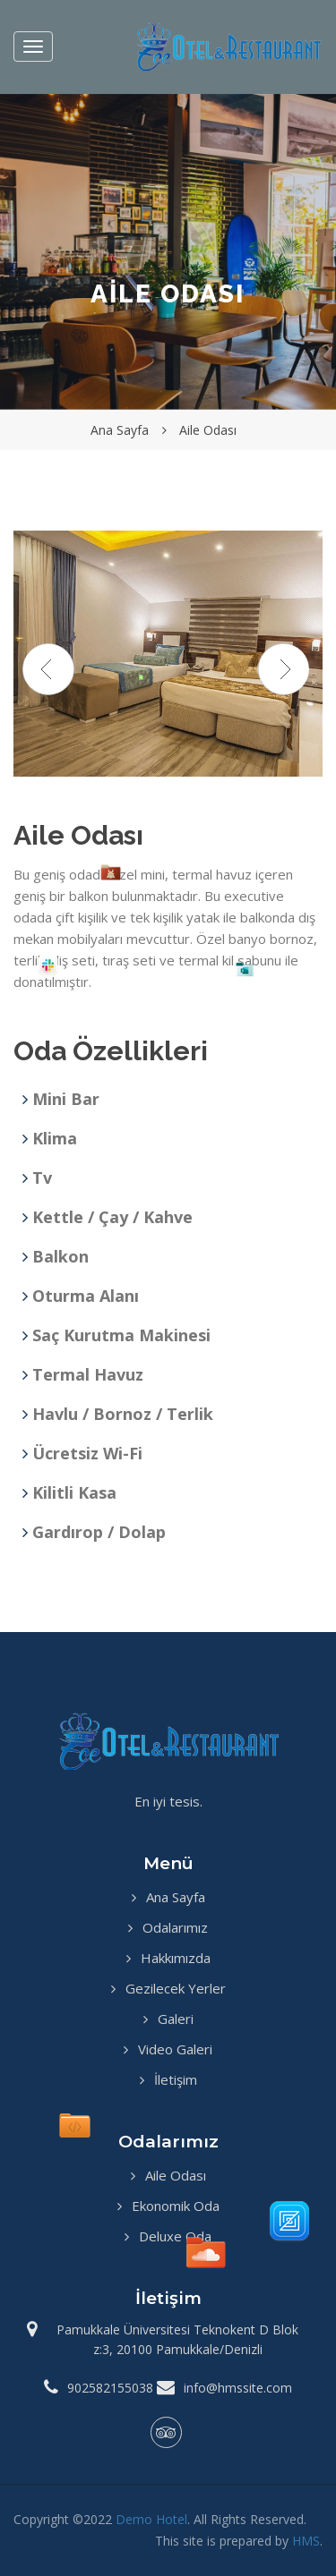 This screenshot has height=2576, width=336. I want to click on open Slack messaging app, so click(47, 965).